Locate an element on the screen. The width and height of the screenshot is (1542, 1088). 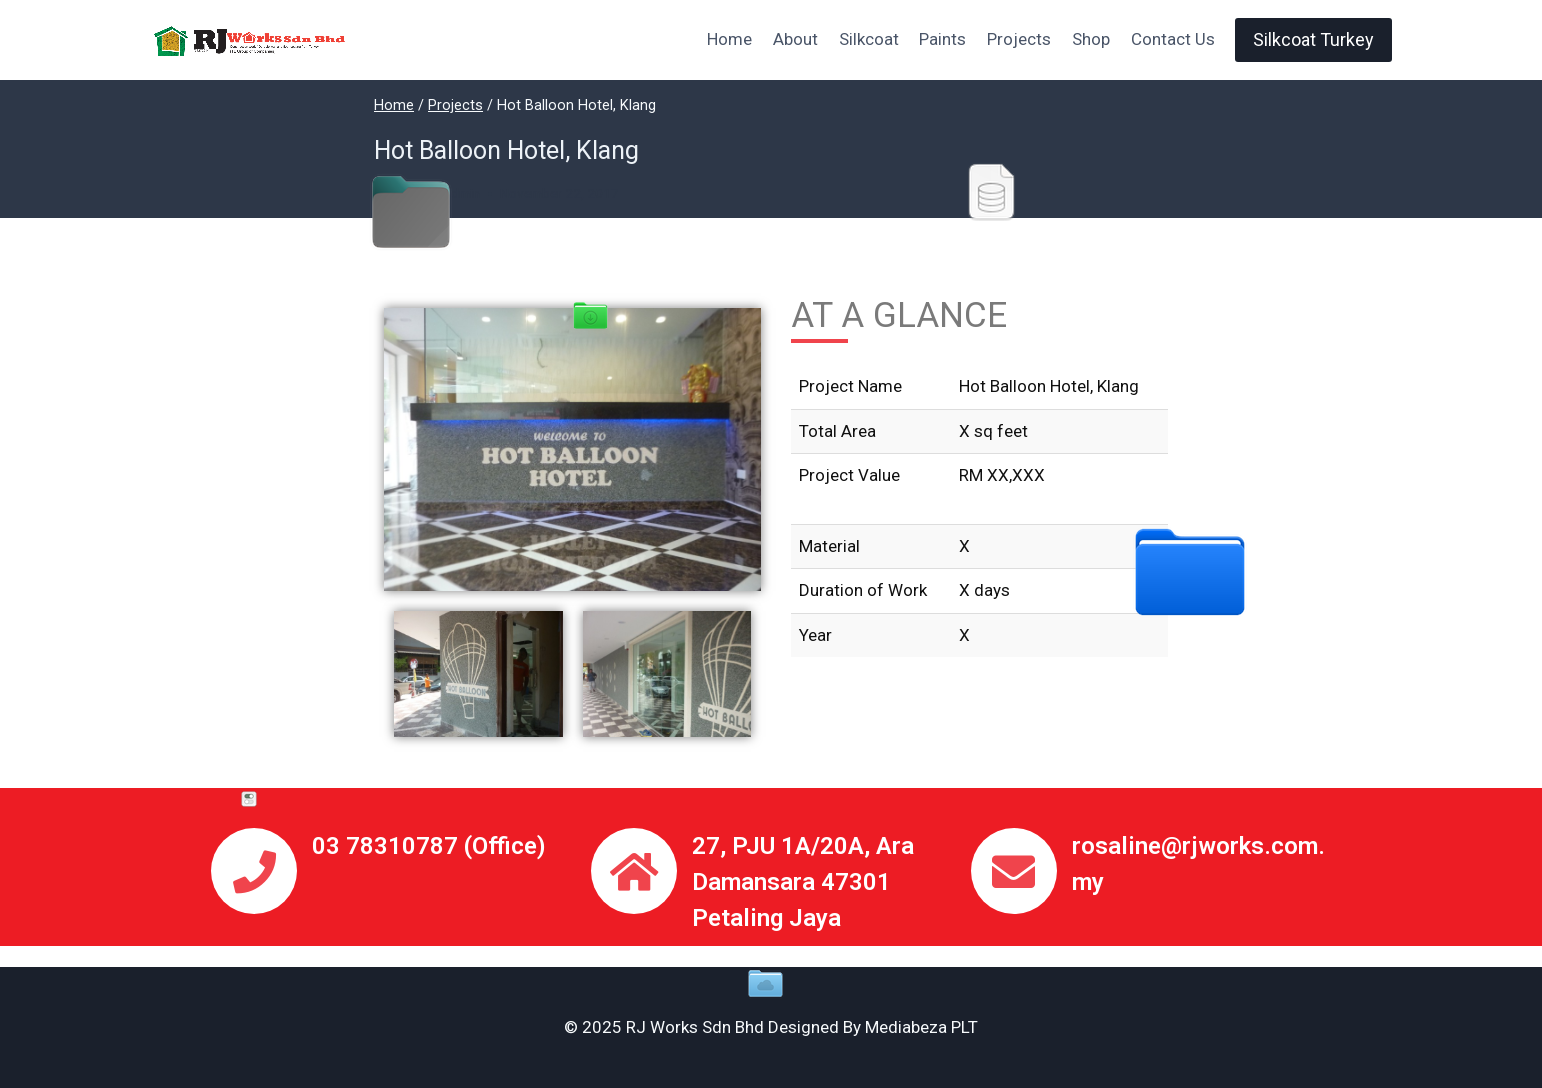
sqlite3 database file is located at coordinates (991, 191).